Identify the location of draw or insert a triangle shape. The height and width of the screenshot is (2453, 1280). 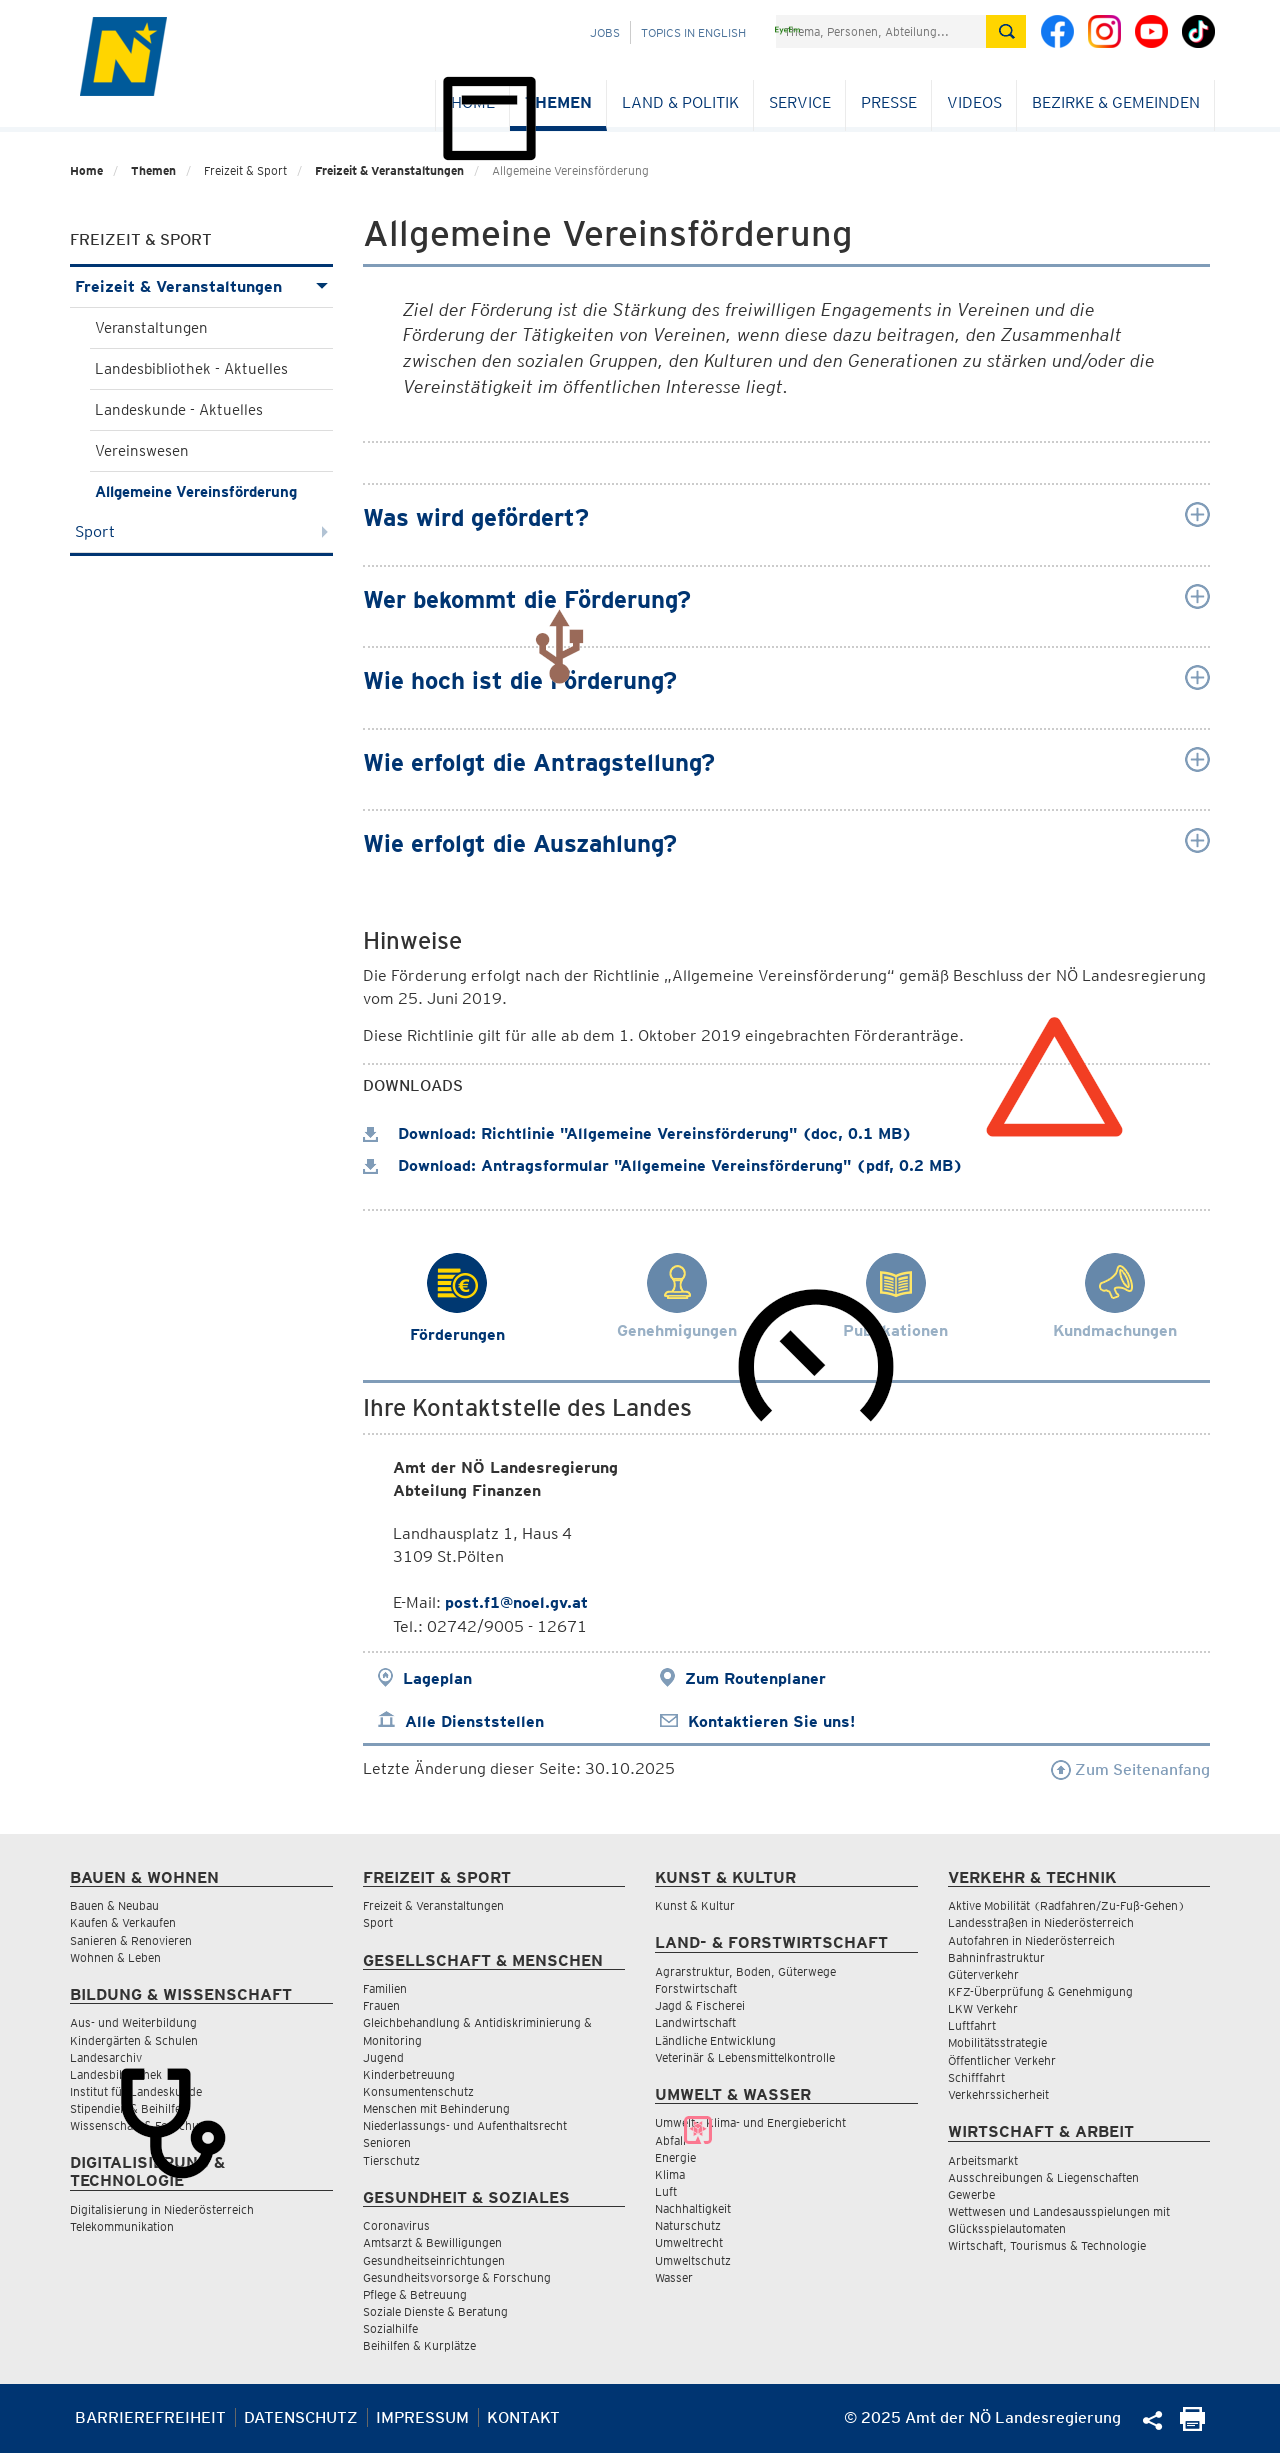
(1054, 1078).